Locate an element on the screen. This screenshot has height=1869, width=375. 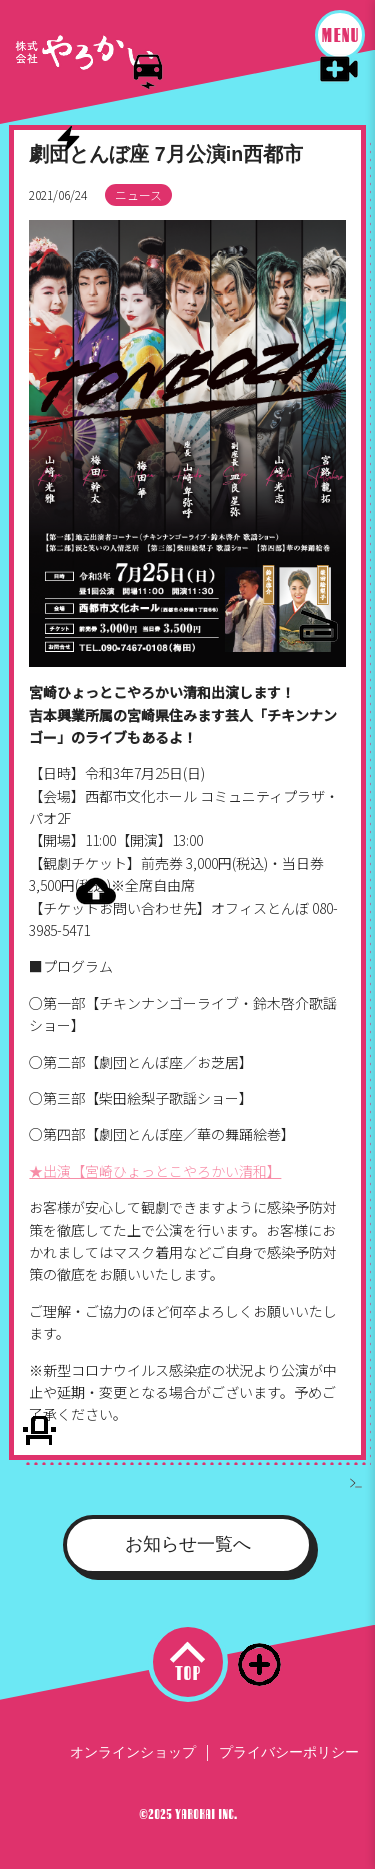
add a new item or entry is located at coordinates (259, 1664).